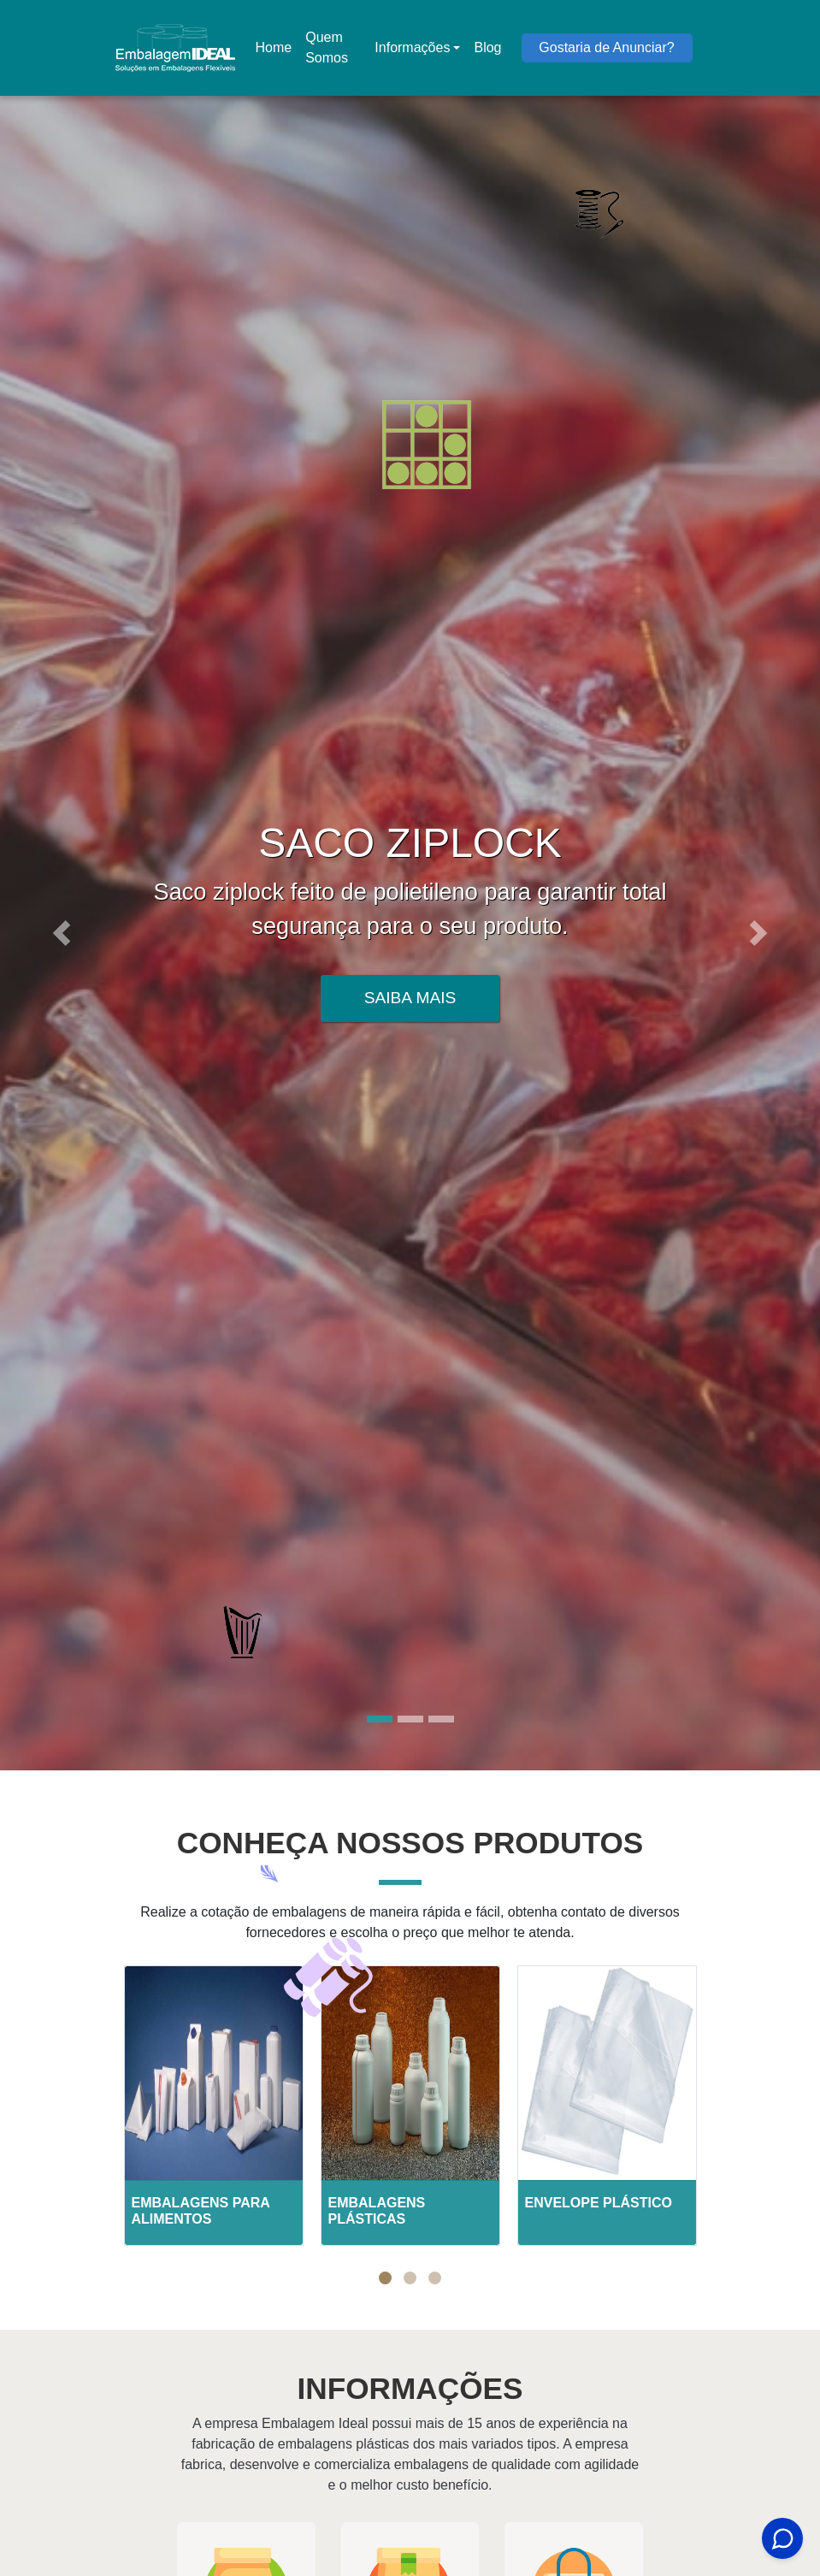 The height and width of the screenshot is (2576, 820). What do you see at coordinates (242, 1632) in the screenshot?
I see `access music or audio settings` at bounding box center [242, 1632].